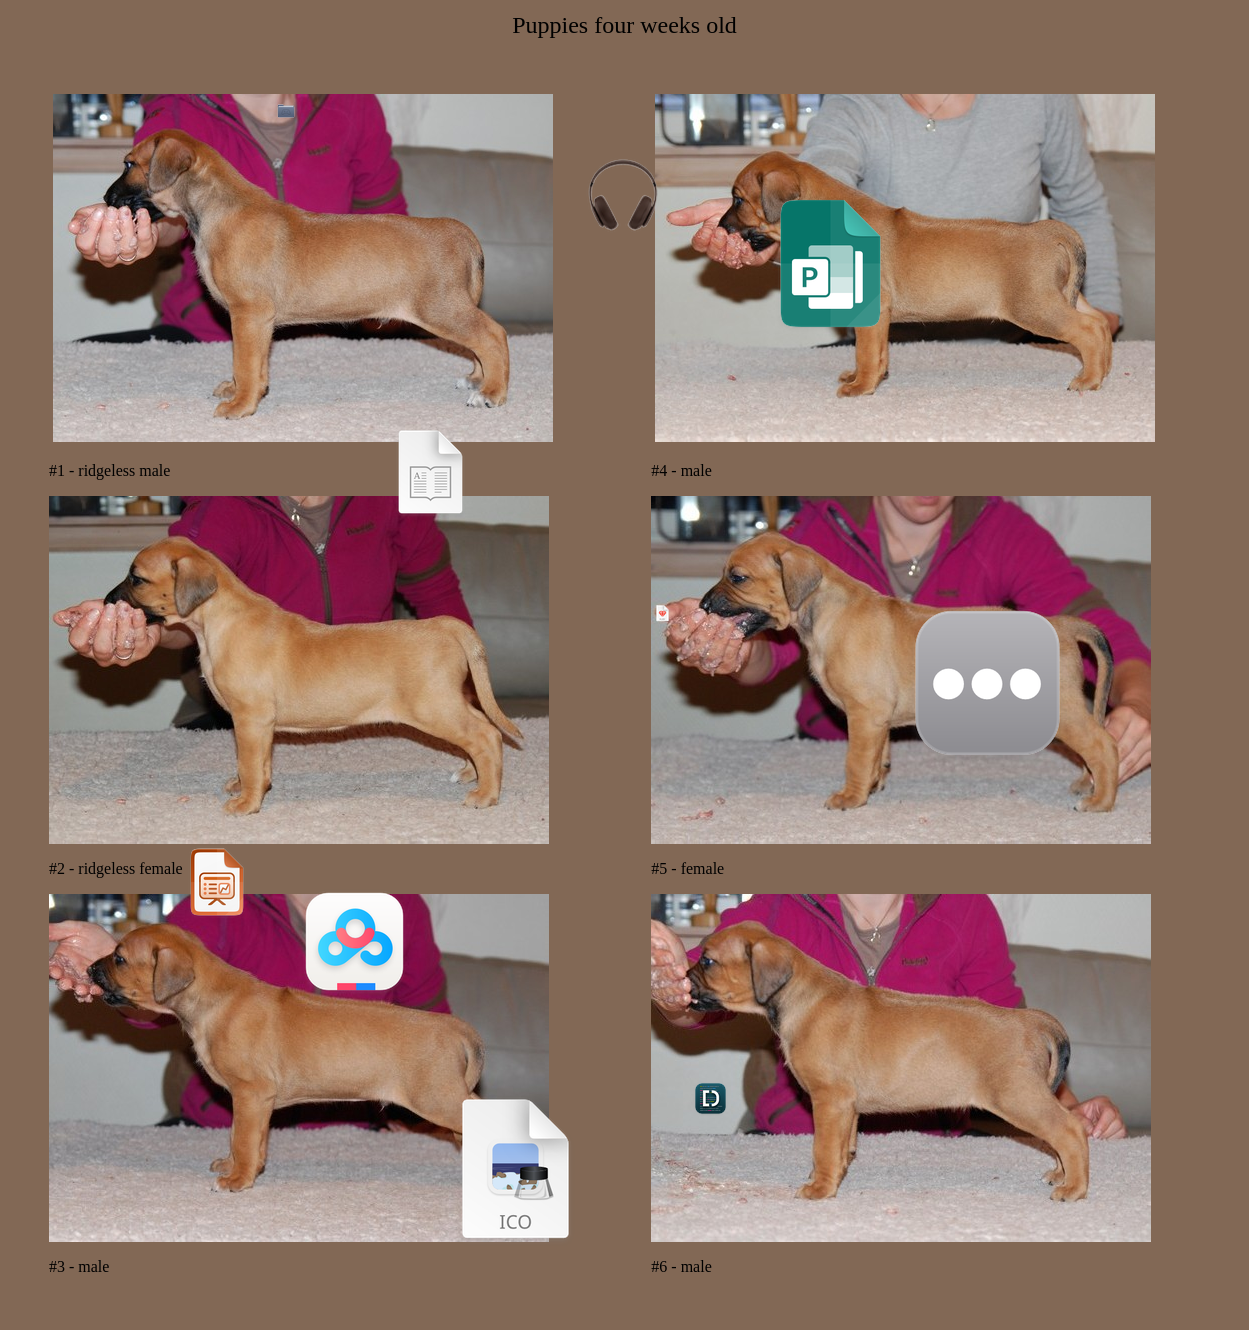 This screenshot has height=1330, width=1249. What do you see at coordinates (515, 1171) in the screenshot?
I see `an ico image file used for icons and favicons` at bounding box center [515, 1171].